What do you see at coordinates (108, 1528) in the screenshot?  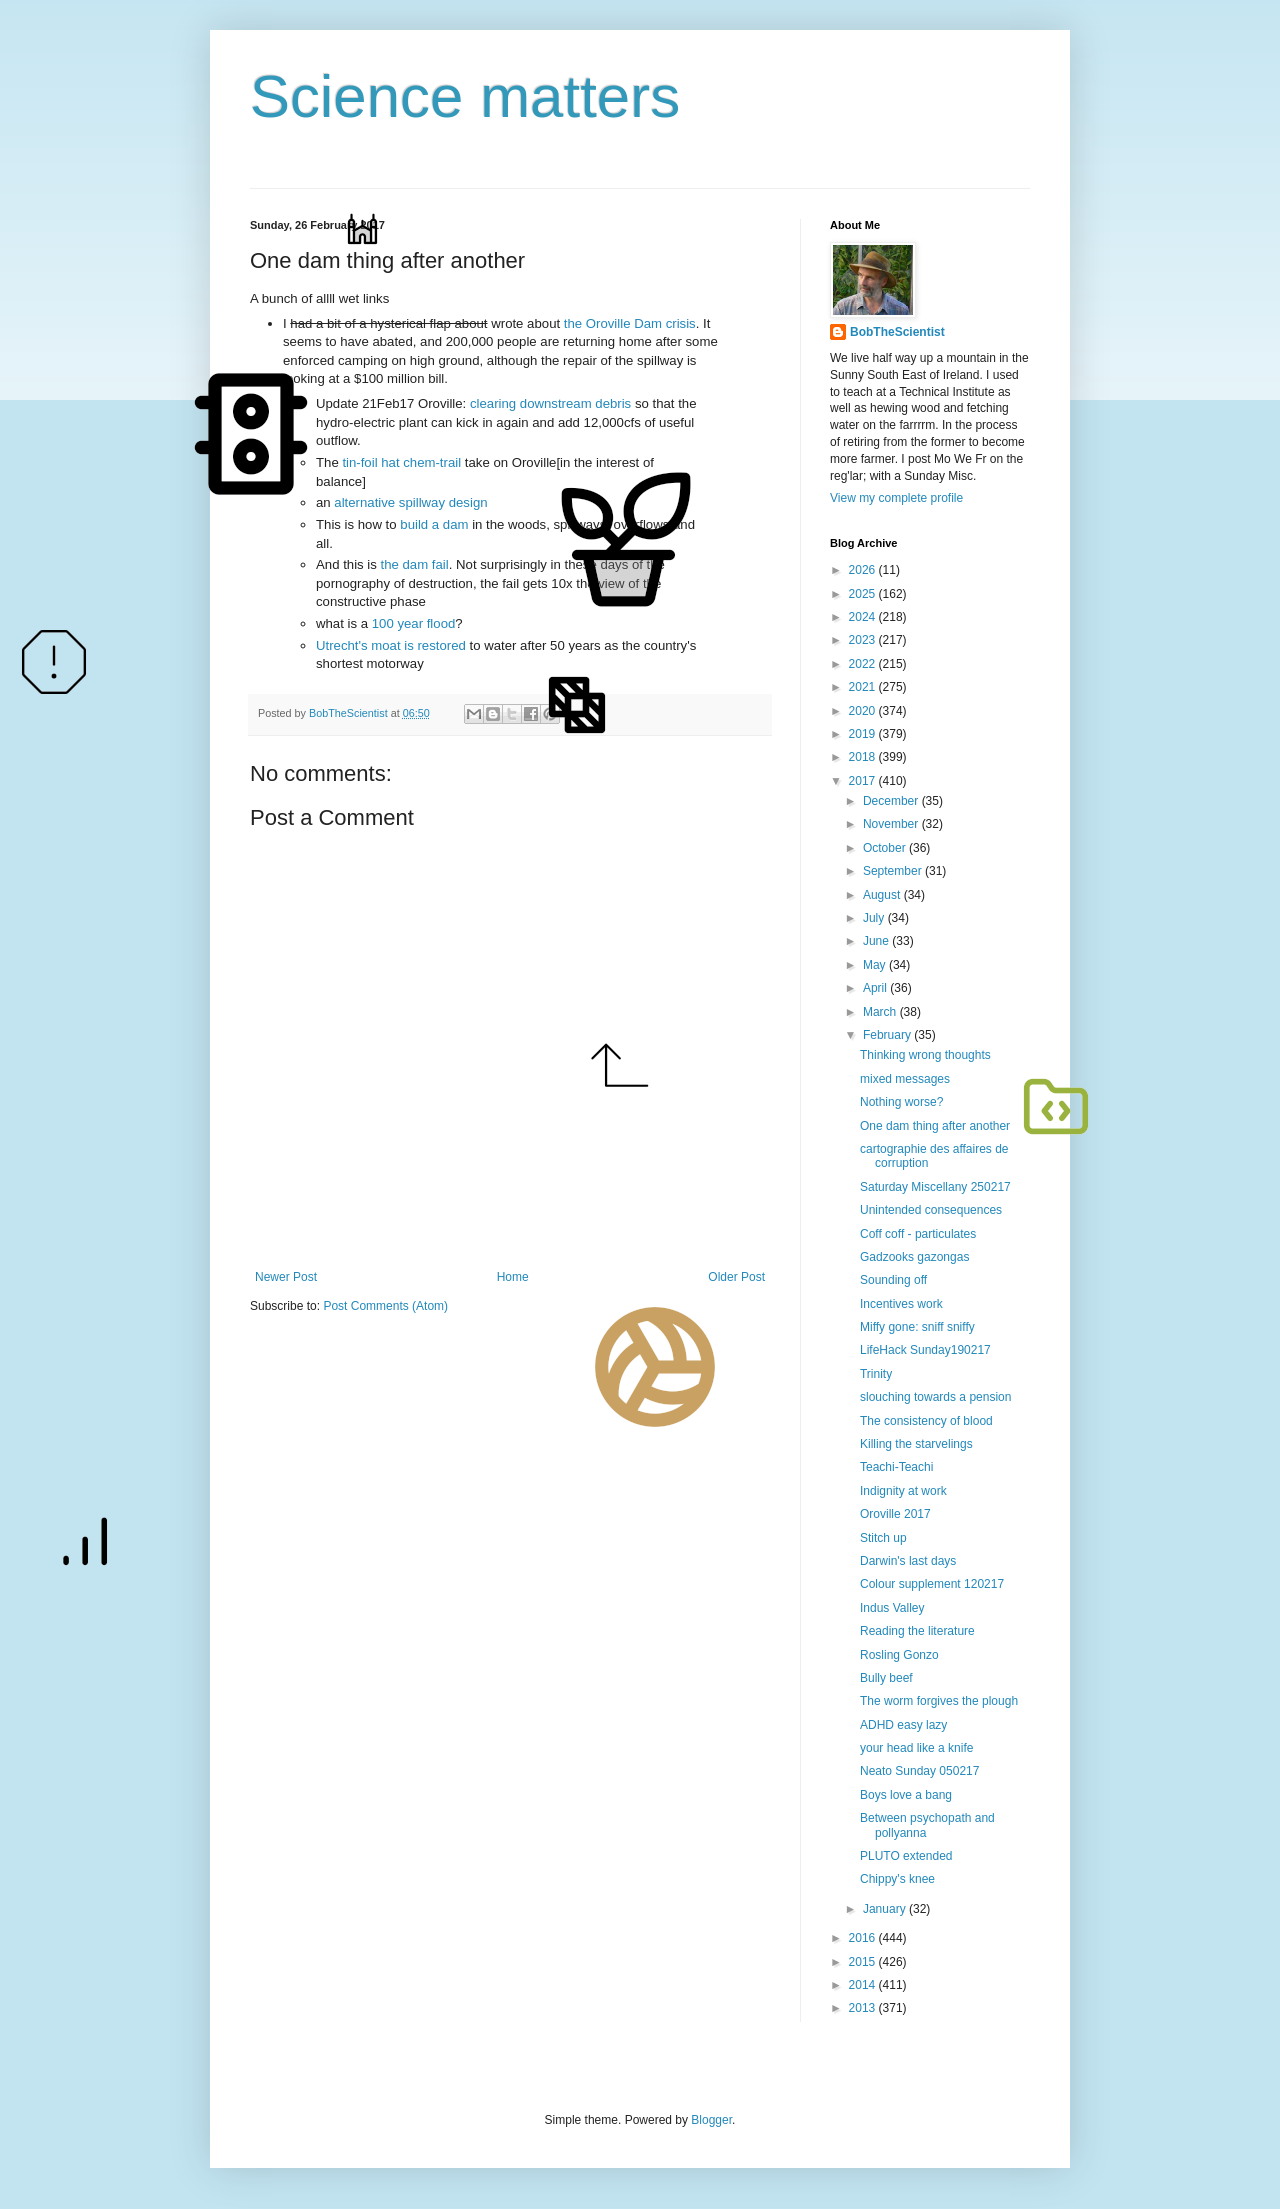 I see `indicates medium cellular signal strength` at bounding box center [108, 1528].